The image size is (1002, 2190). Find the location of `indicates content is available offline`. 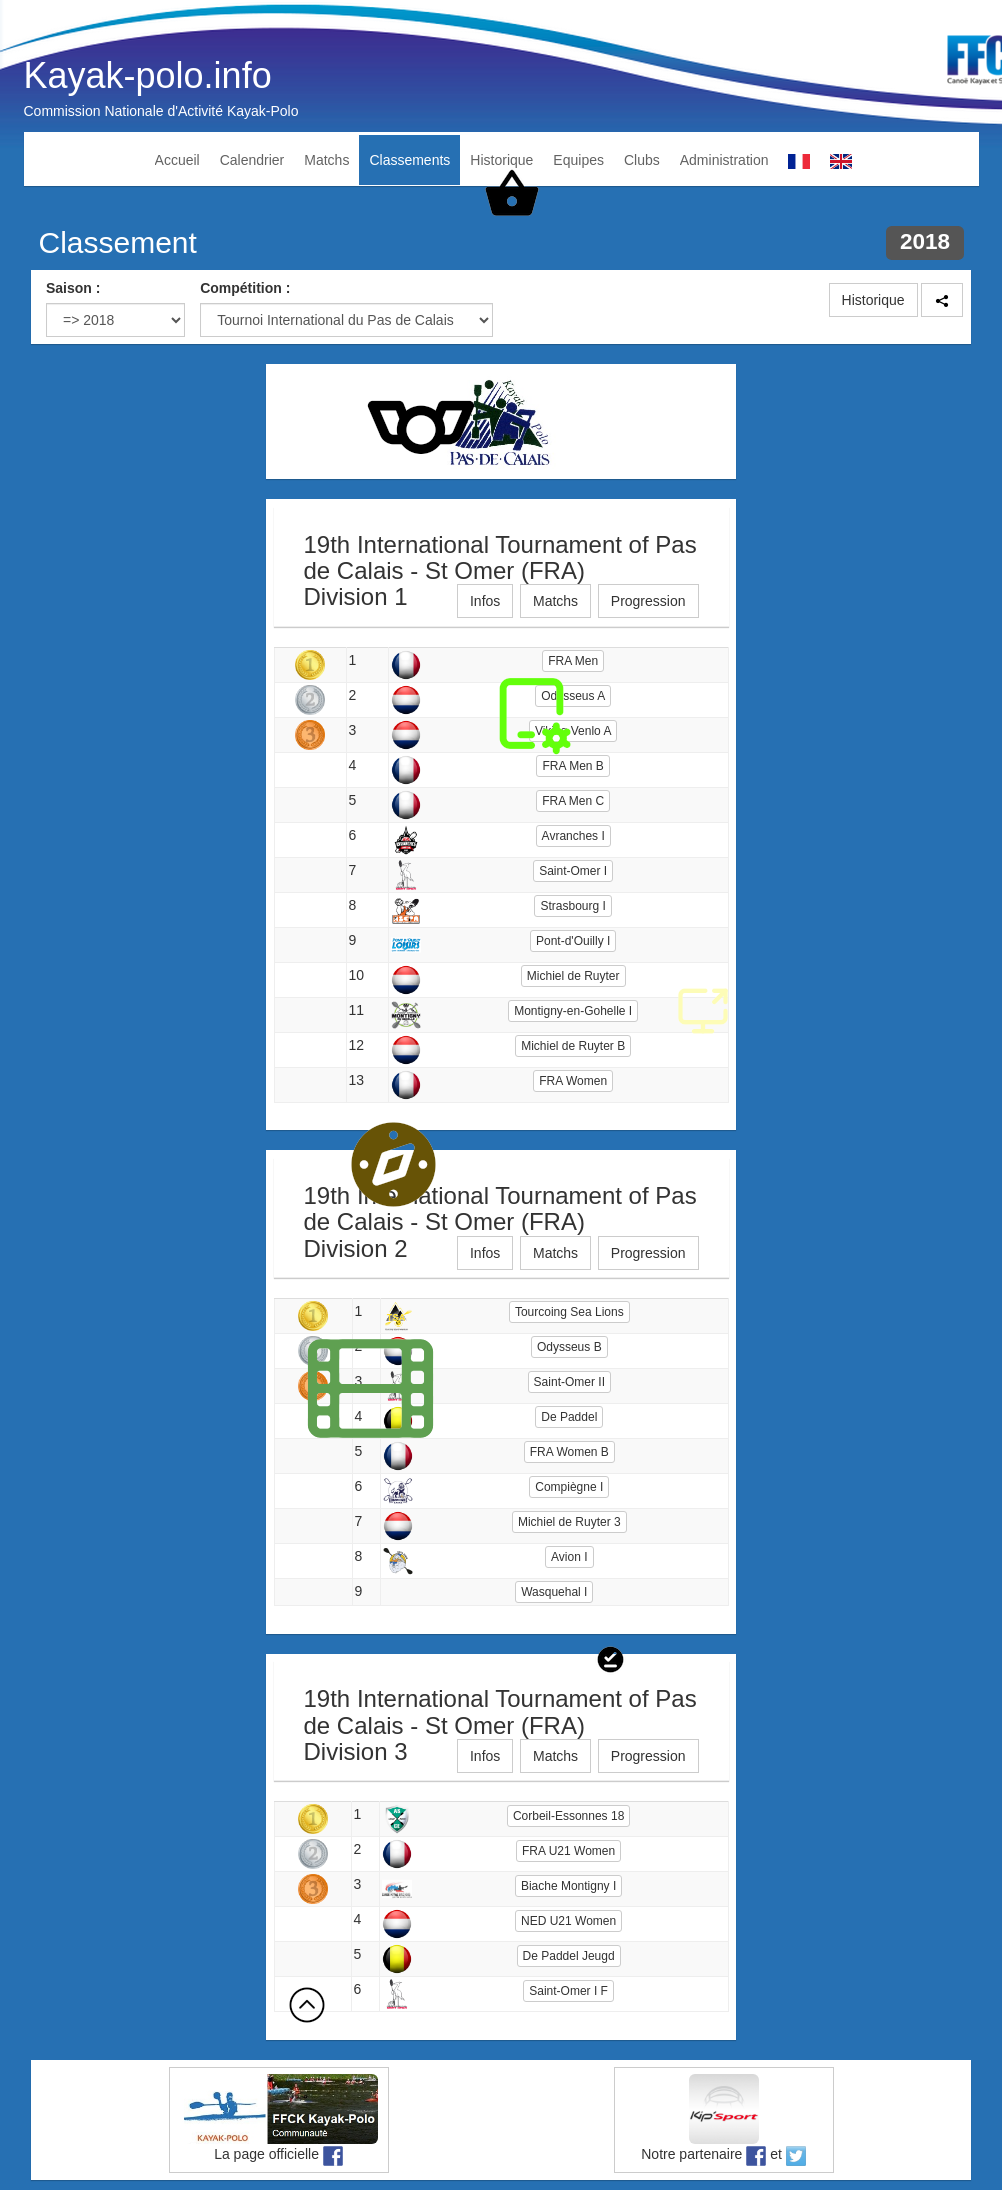

indicates content is available offline is located at coordinates (610, 1659).